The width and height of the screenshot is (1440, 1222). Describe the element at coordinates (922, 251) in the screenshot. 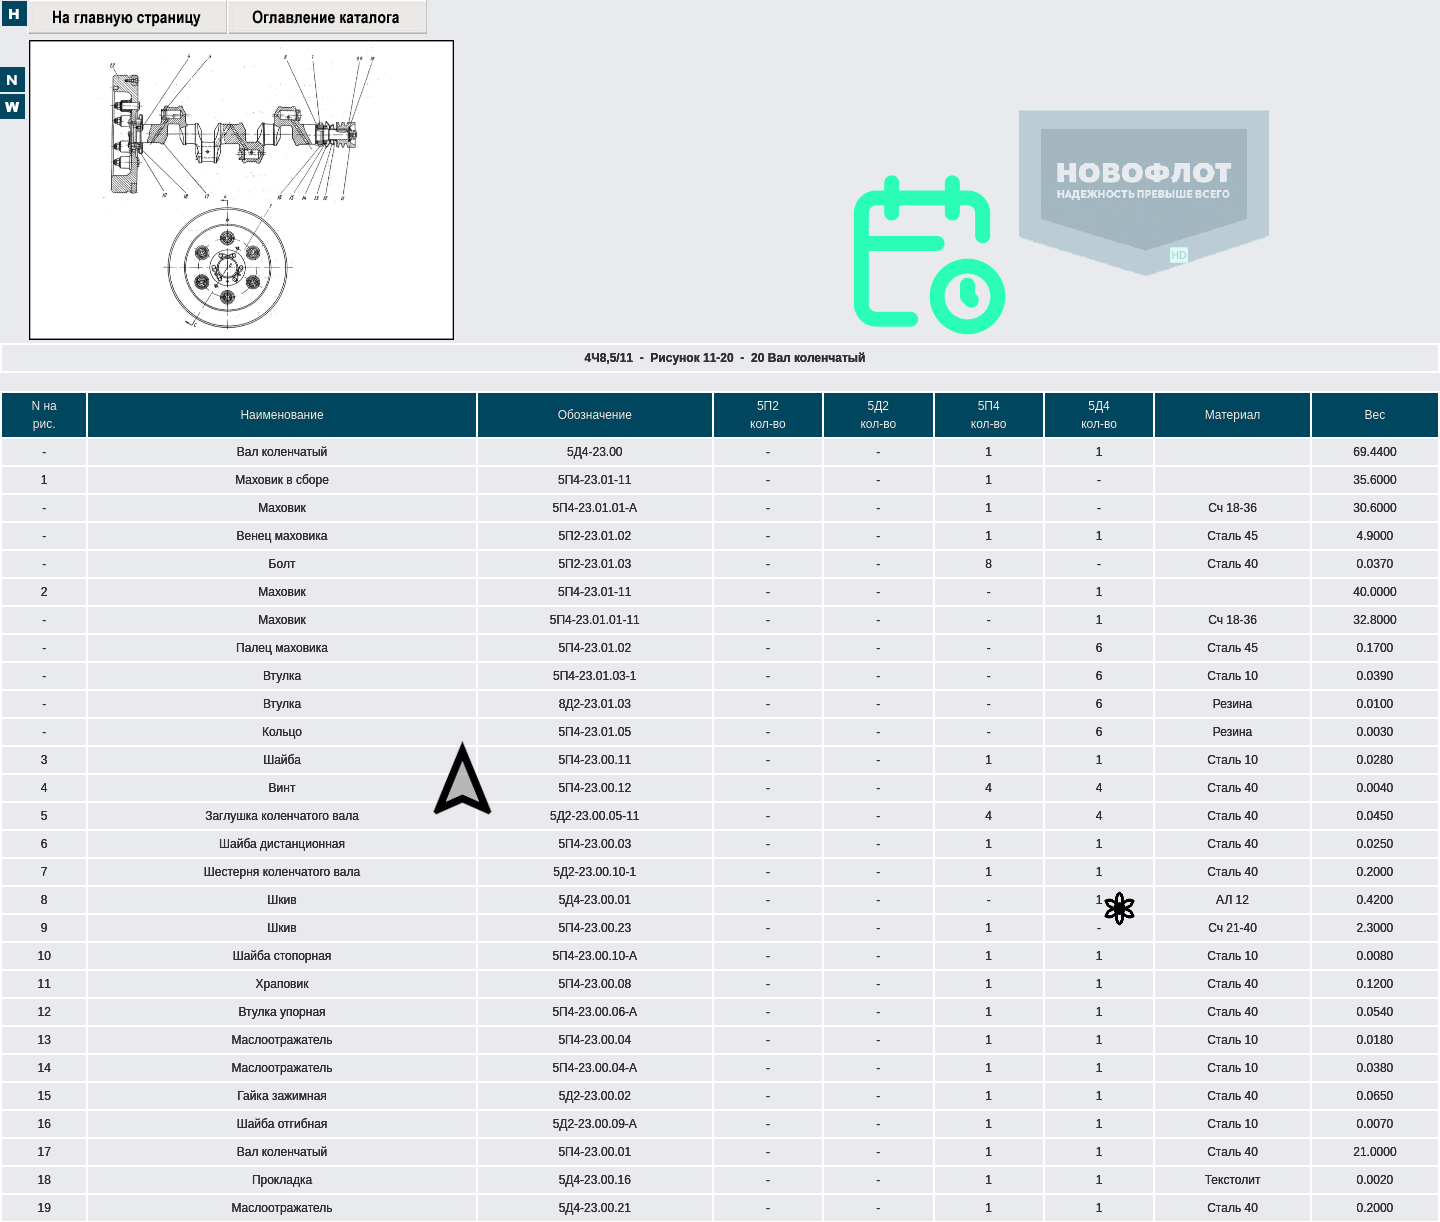

I see `schedule an event with a specific time` at that location.